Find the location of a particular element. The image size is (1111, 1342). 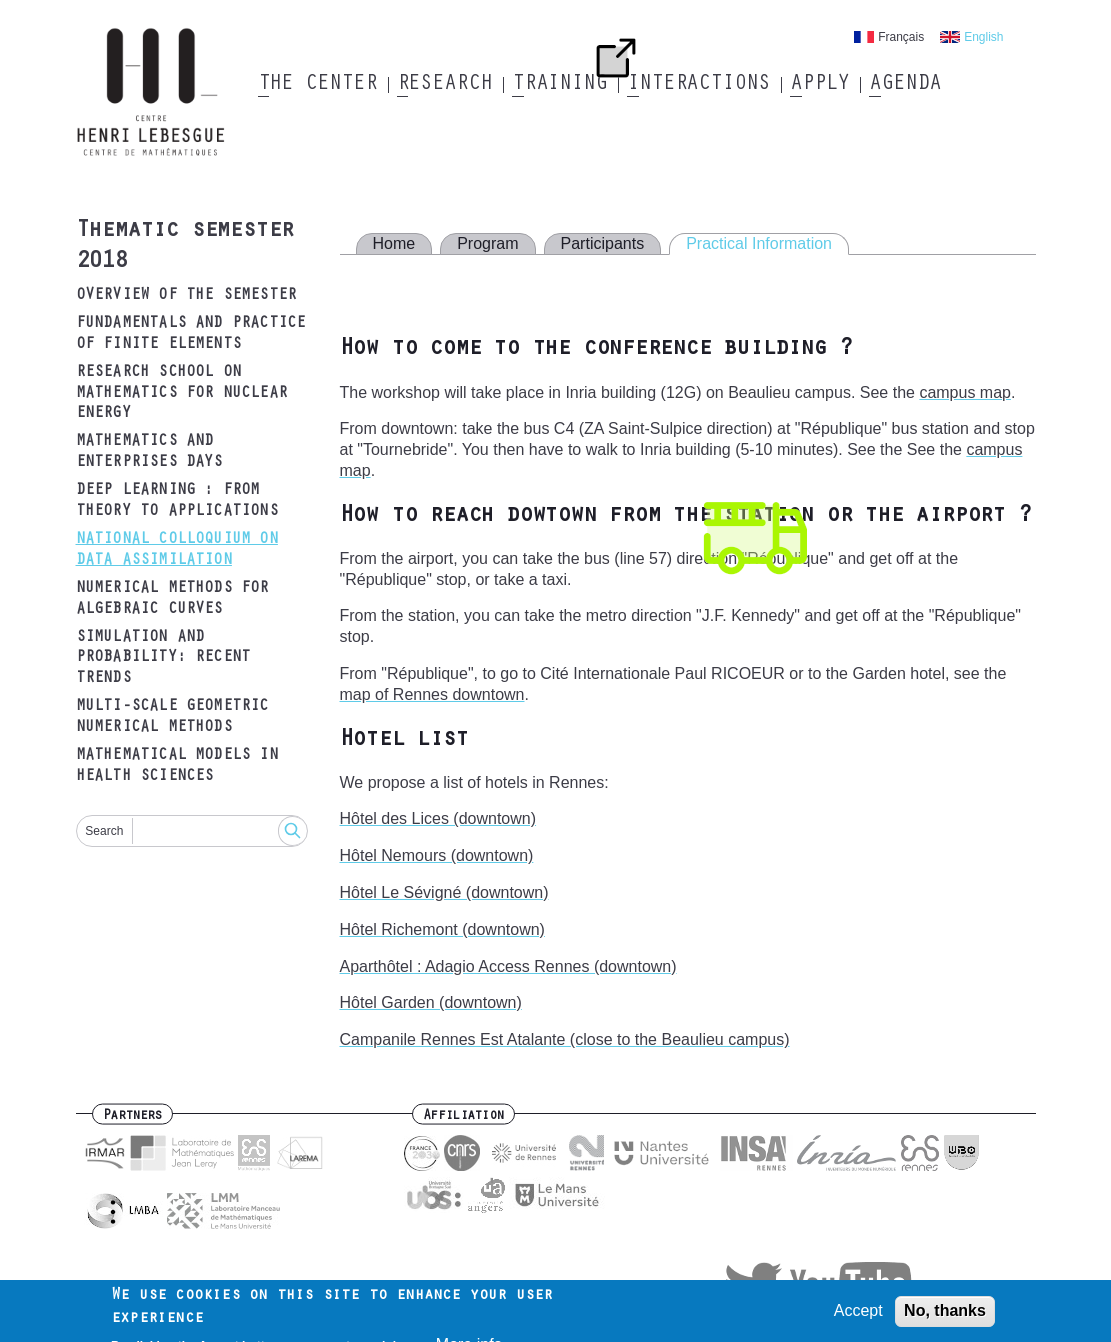

open more options menu is located at coordinates (113, 1212).